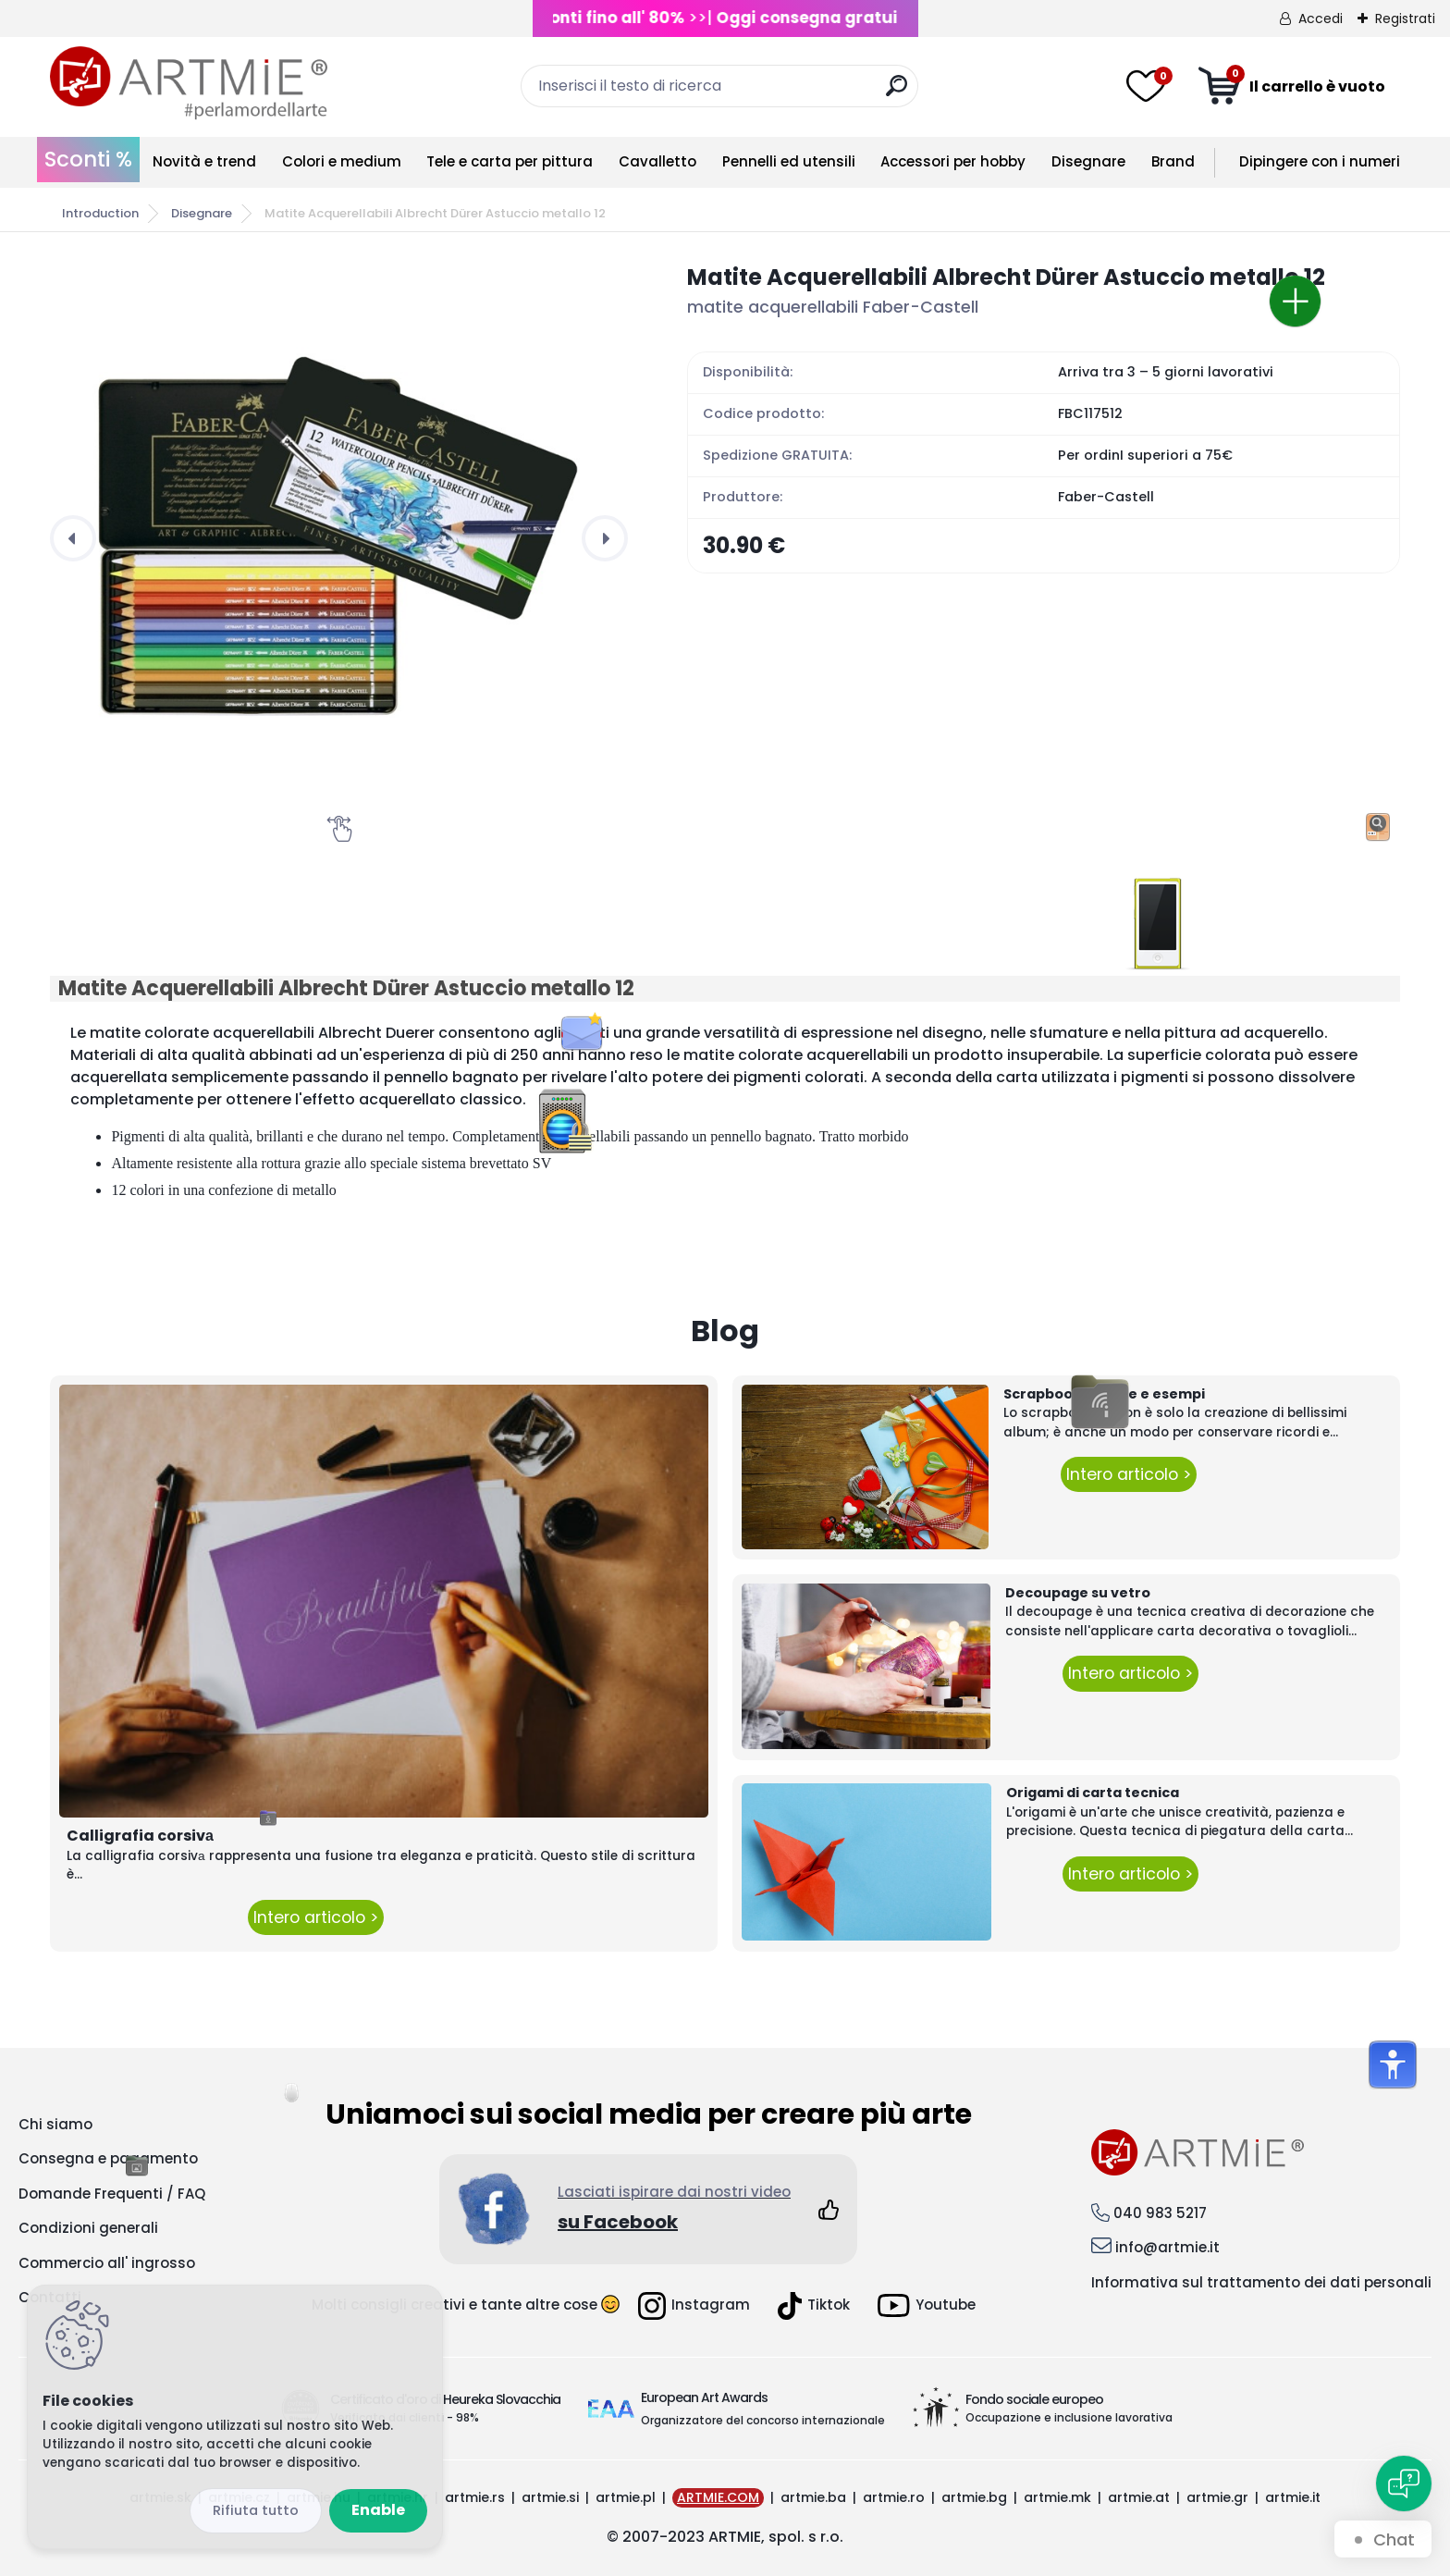 Image resolution: width=1450 pixels, height=2576 pixels. What do you see at coordinates (1378, 827) in the screenshot?
I see `resolving package dependencies` at bounding box center [1378, 827].